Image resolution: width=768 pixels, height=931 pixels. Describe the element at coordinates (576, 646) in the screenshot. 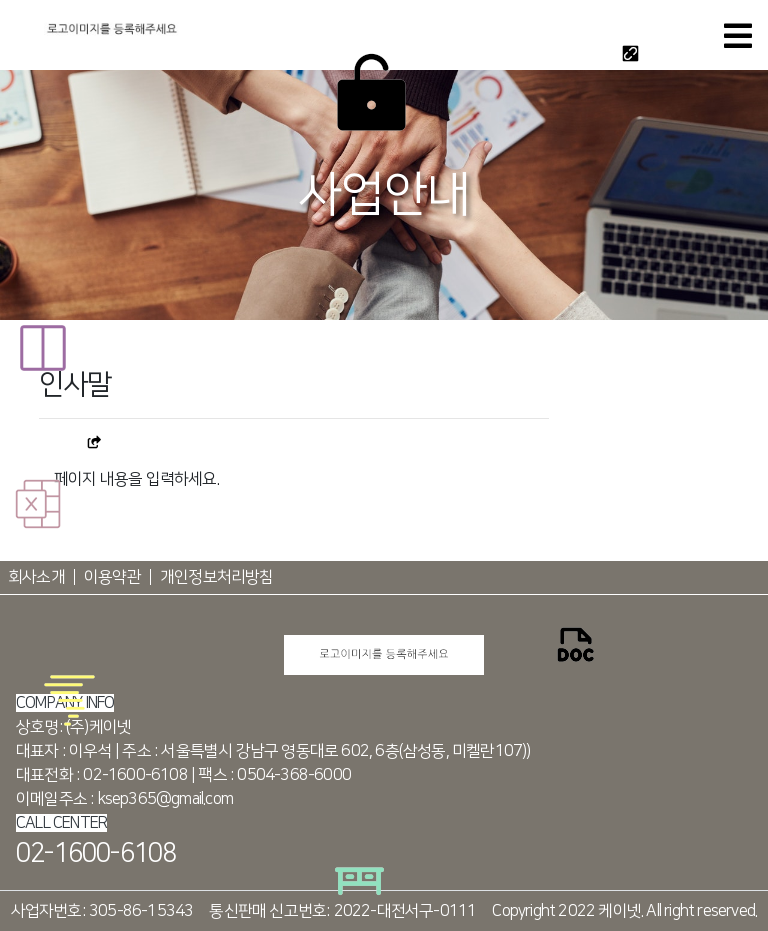

I see `open or view a document file` at that location.